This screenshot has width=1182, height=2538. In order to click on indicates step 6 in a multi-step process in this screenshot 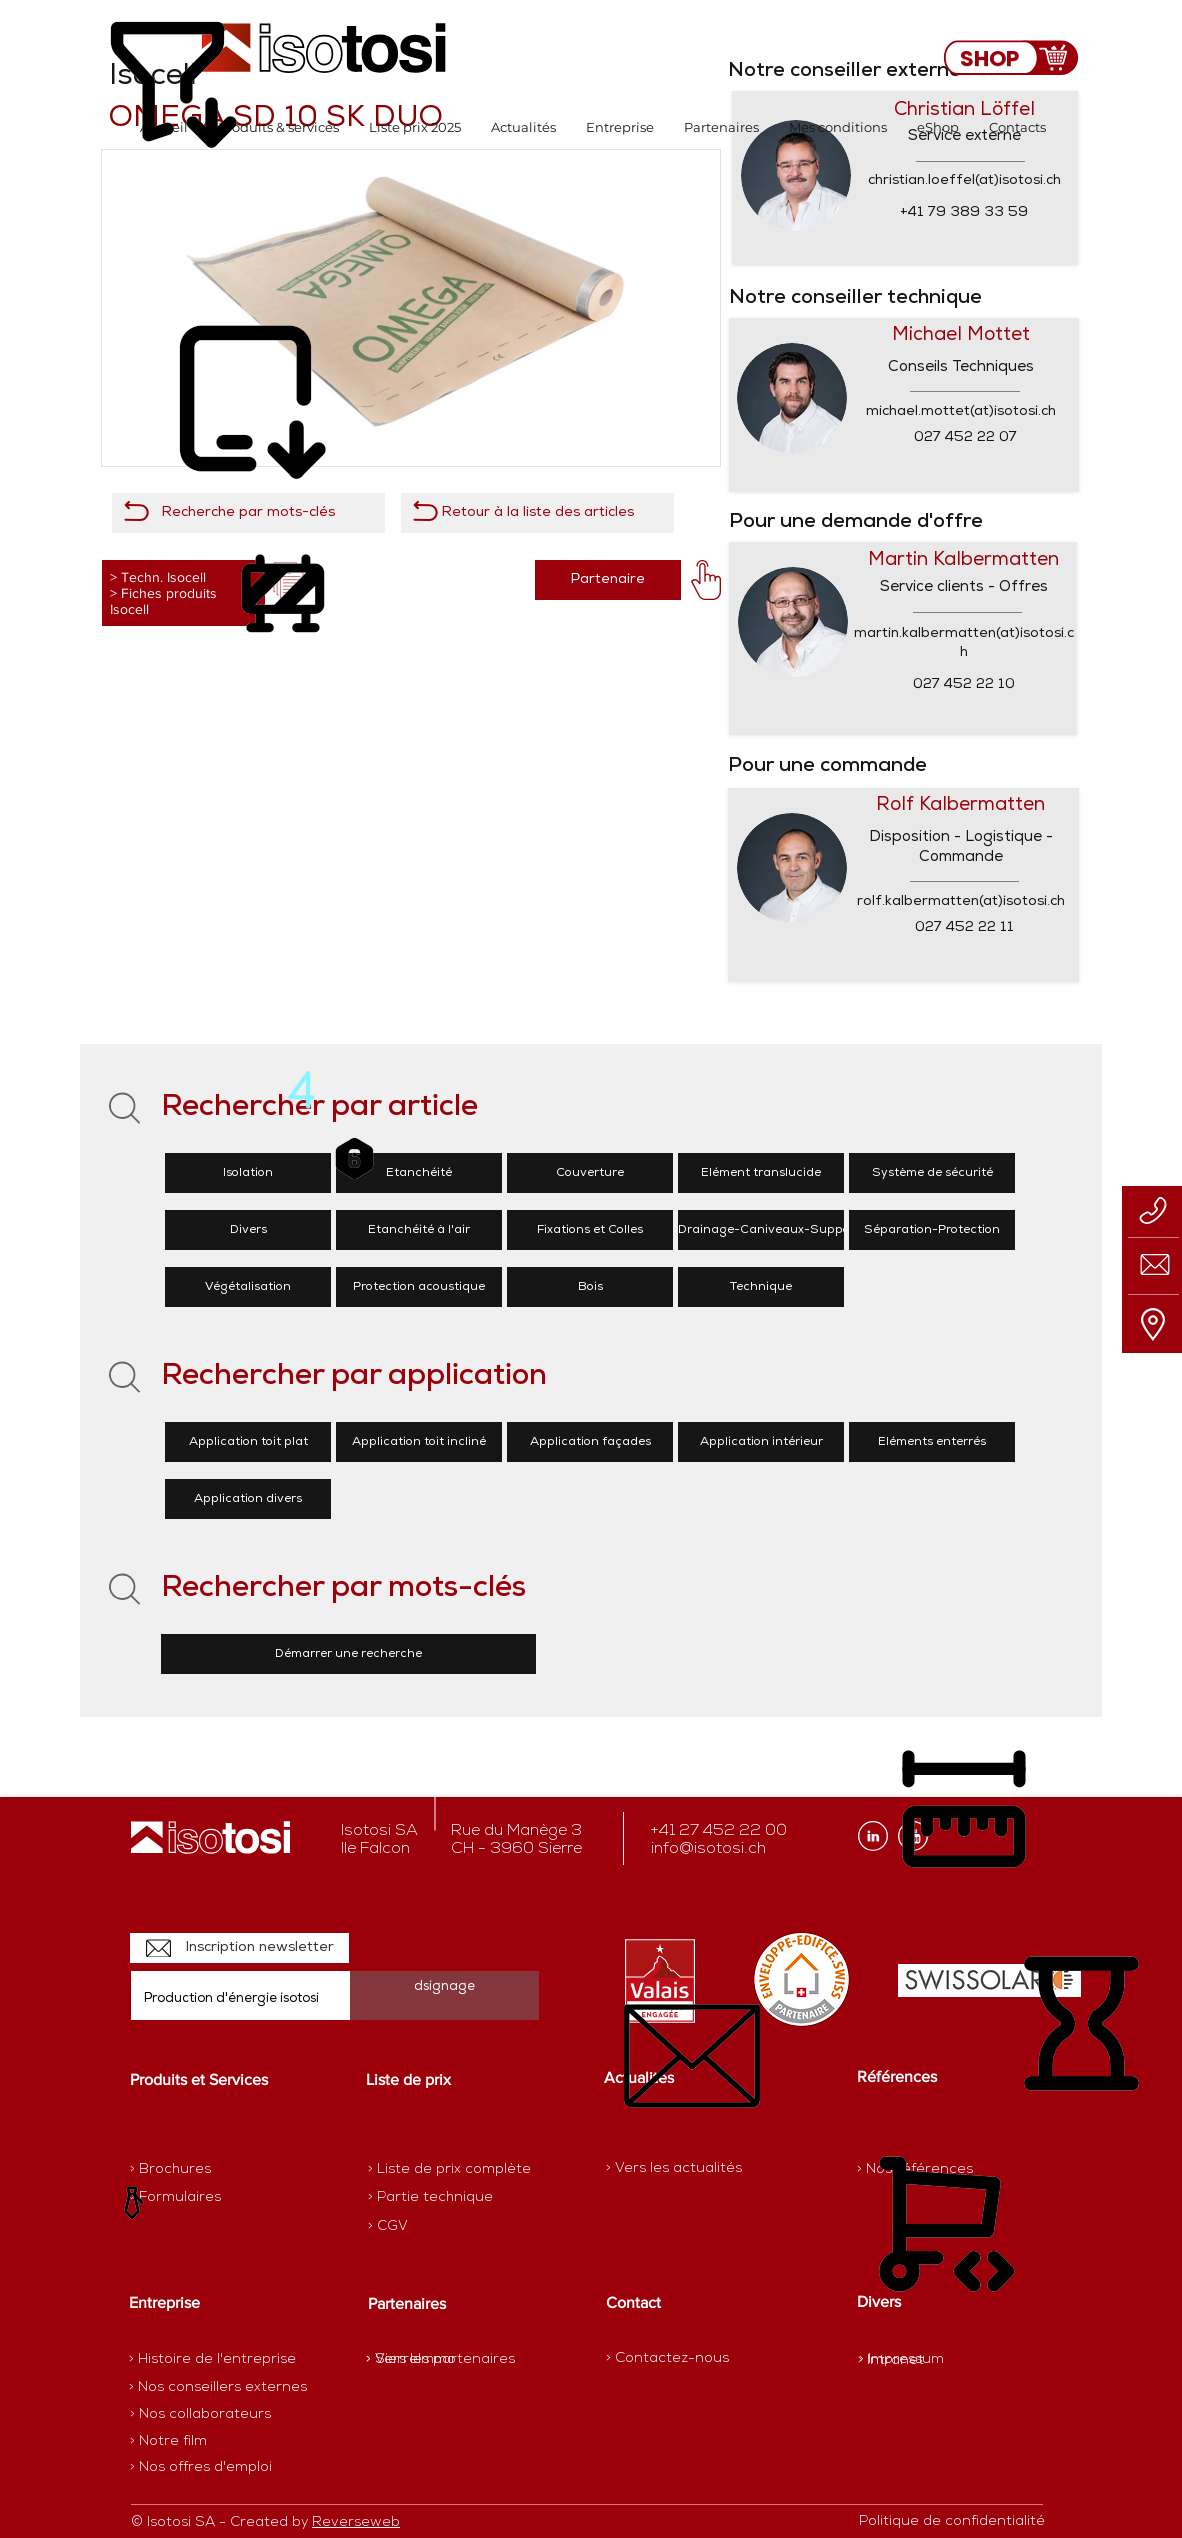, I will do `click(354, 1158)`.